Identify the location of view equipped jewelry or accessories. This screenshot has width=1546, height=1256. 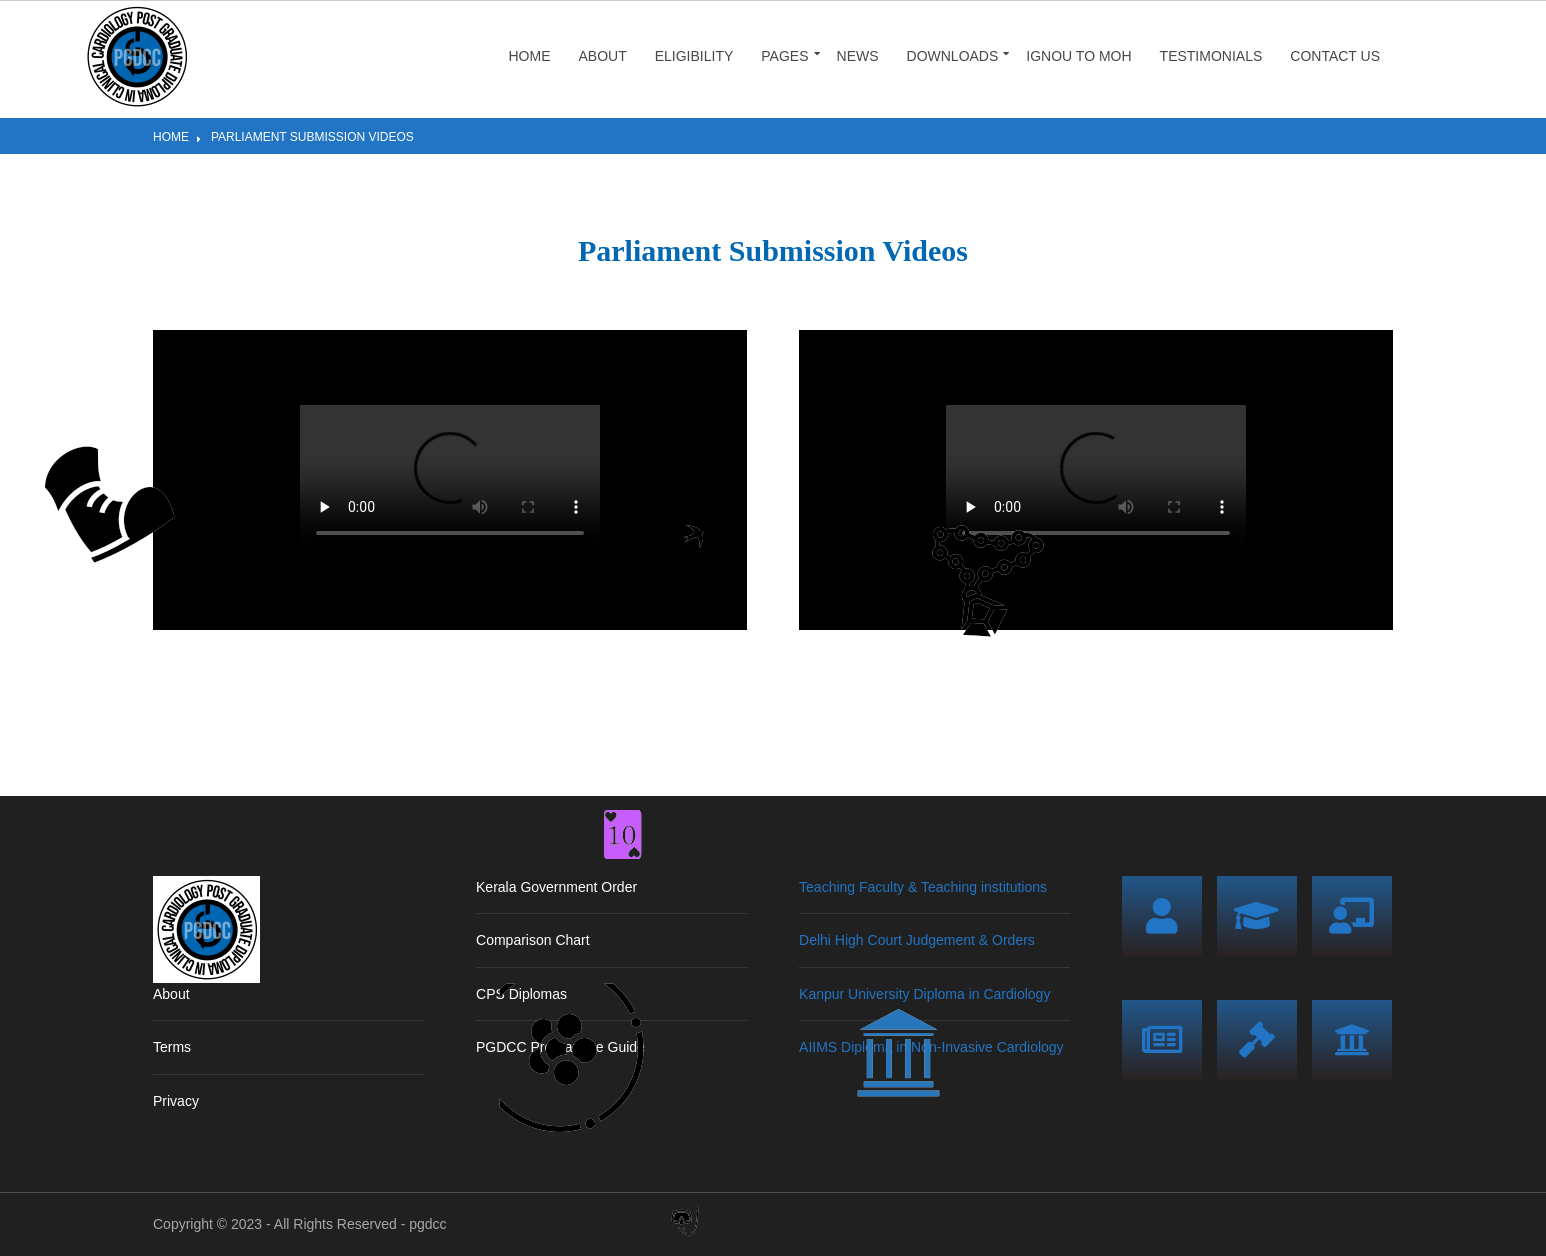
(988, 581).